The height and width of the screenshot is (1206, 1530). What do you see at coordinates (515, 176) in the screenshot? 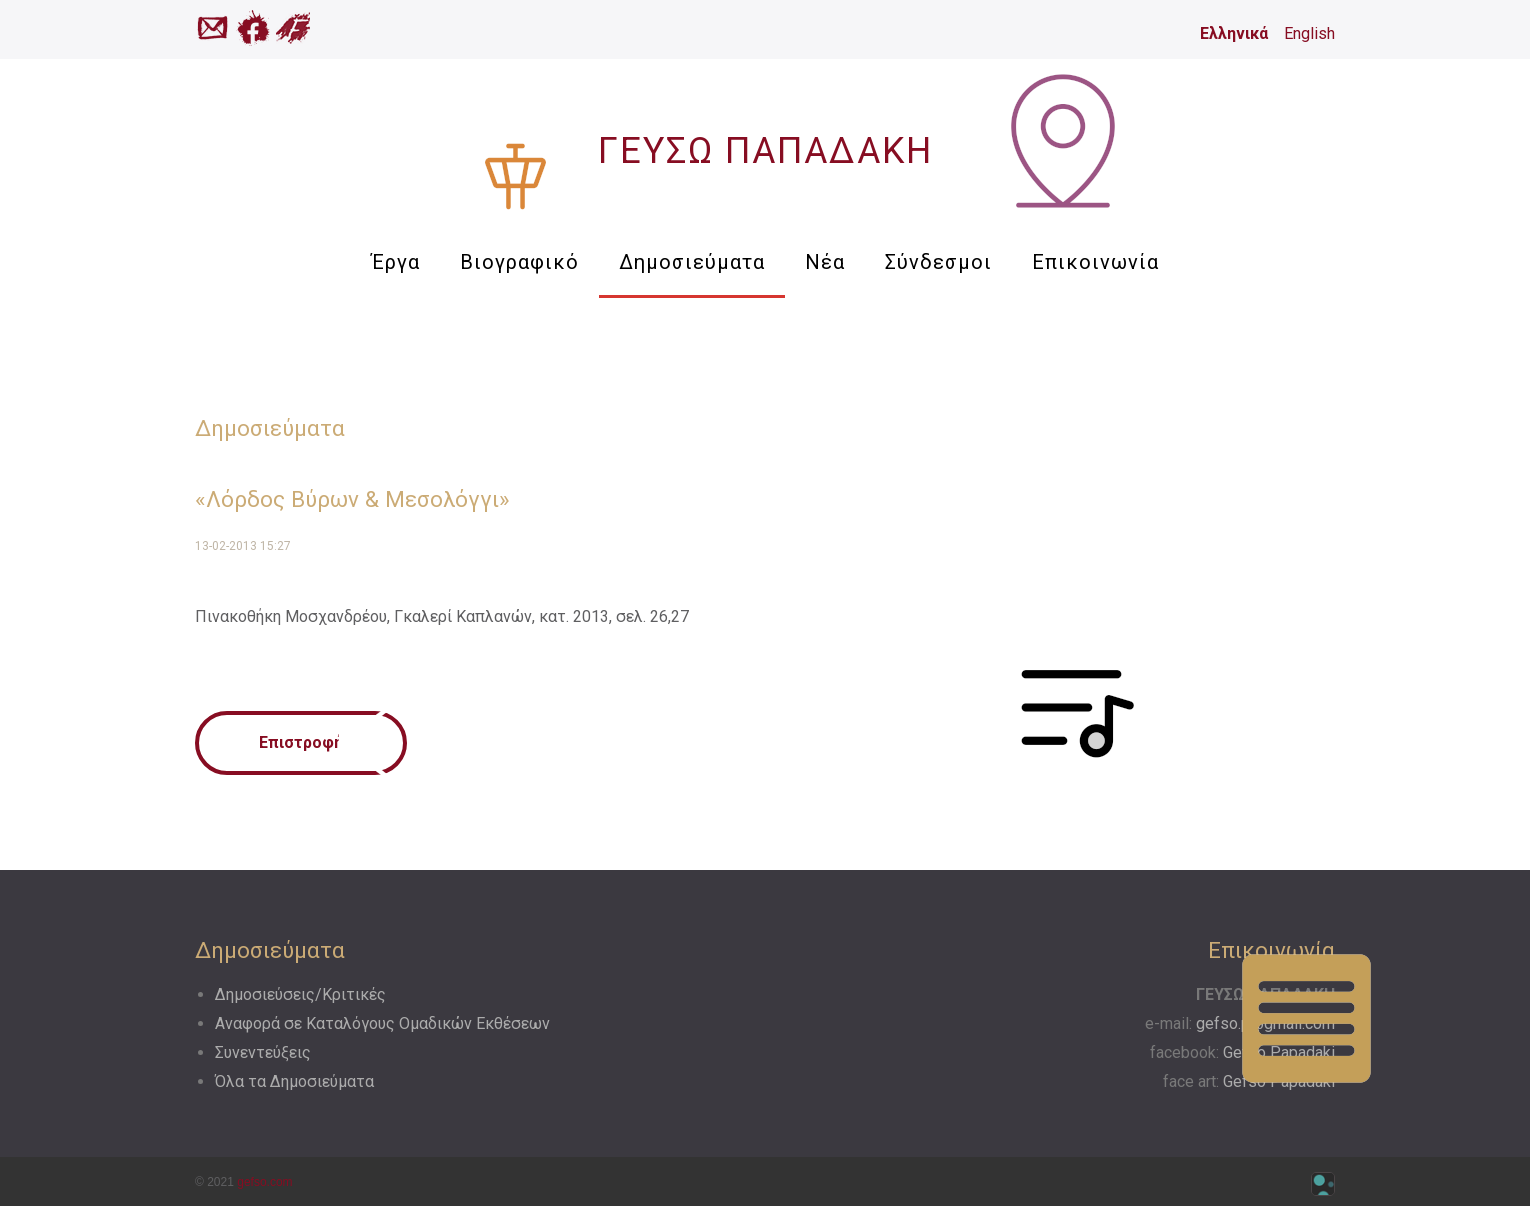
I see `access air traffic control features` at bounding box center [515, 176].